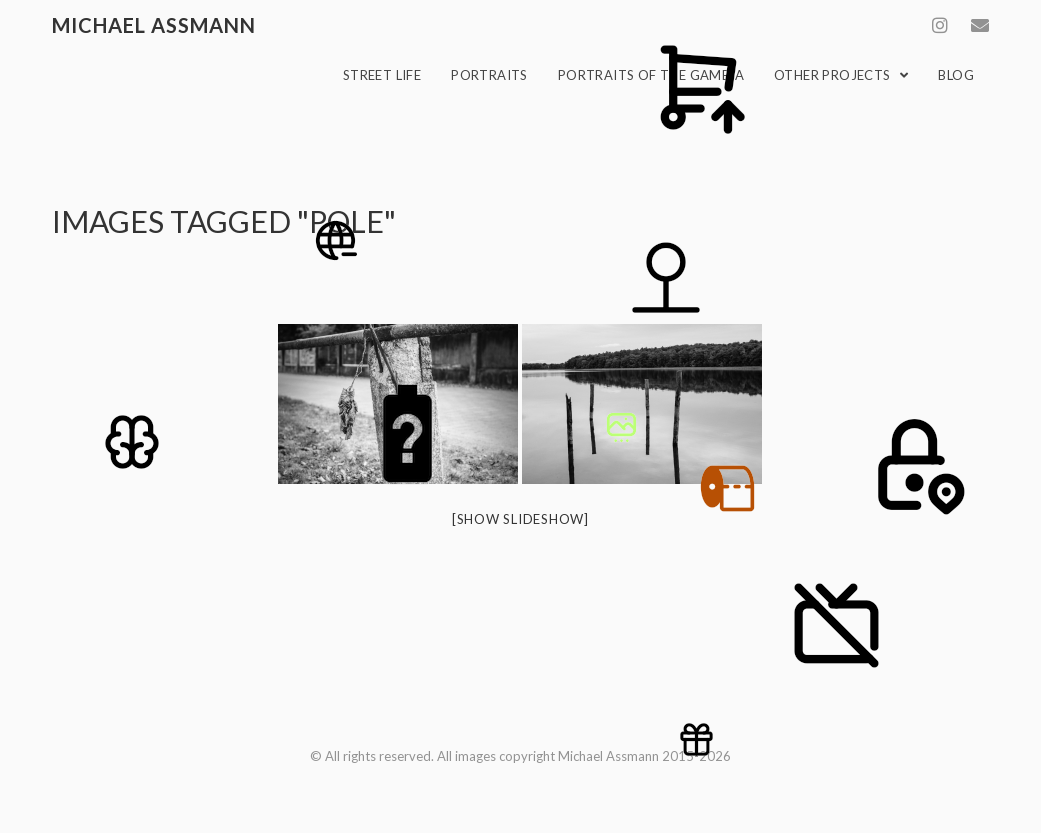 This screenshot has height=833, width=1041. I want to click on start a photo slideshow, so click(621, 427).